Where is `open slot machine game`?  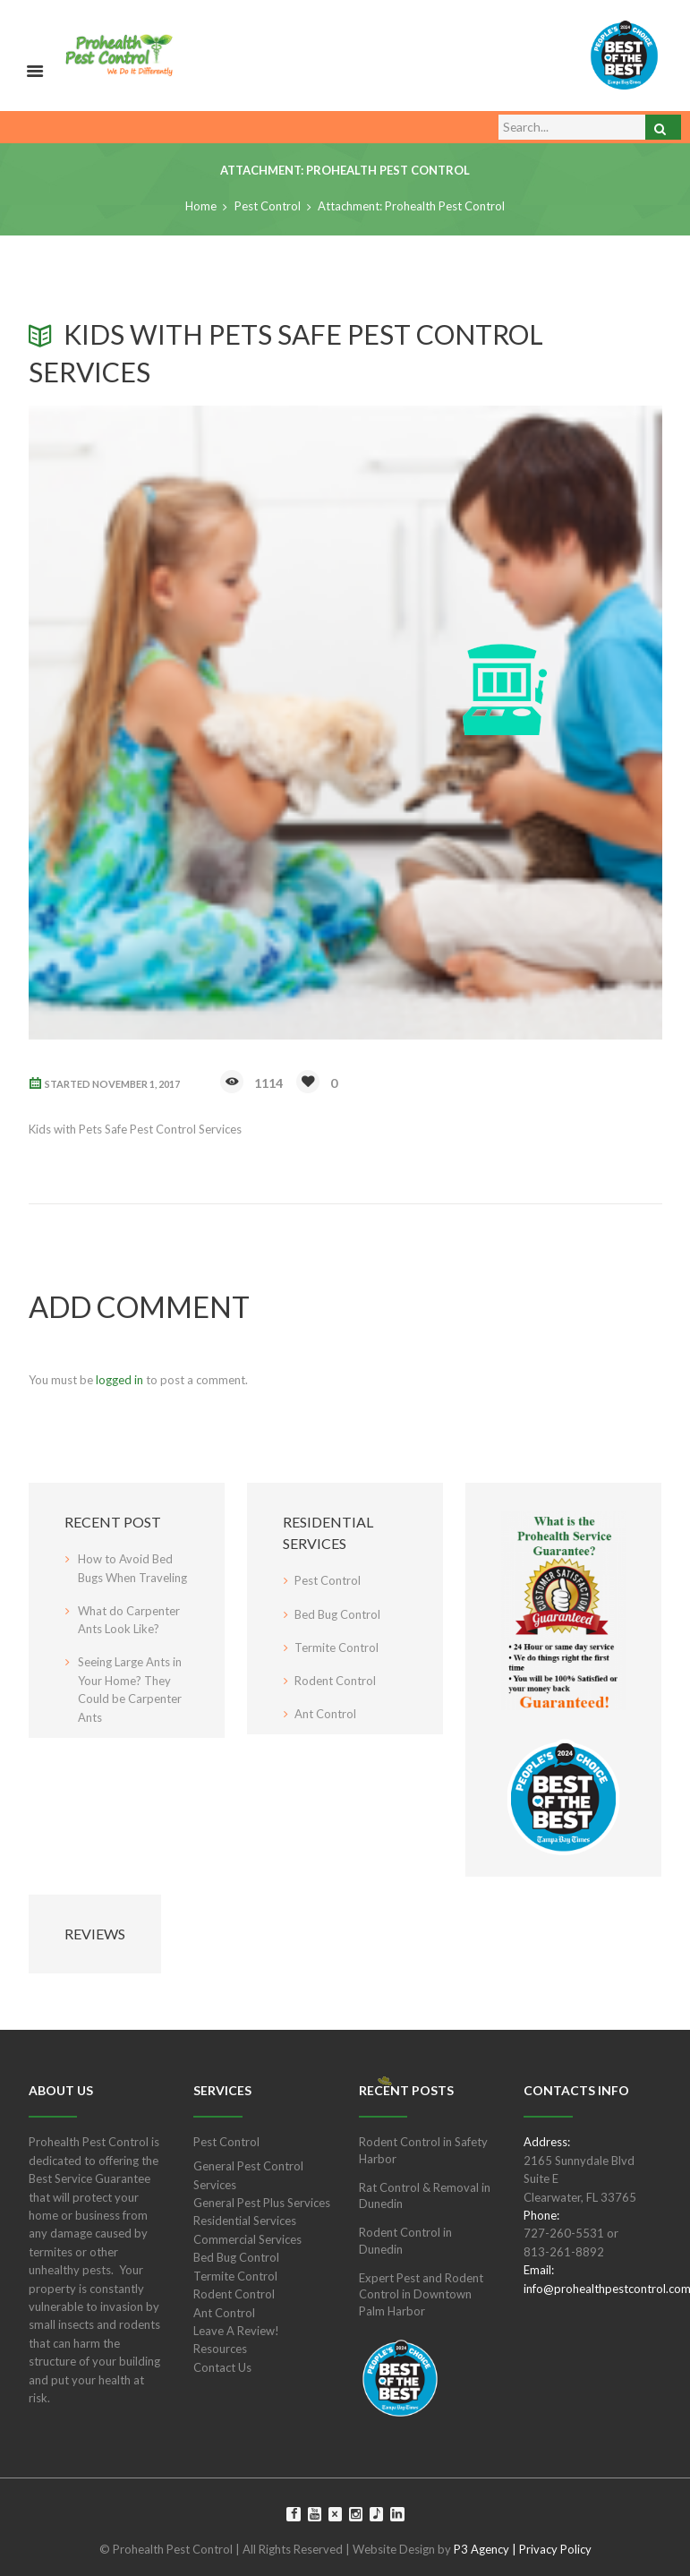
open slot machine game is located at coordinates (502, 689).